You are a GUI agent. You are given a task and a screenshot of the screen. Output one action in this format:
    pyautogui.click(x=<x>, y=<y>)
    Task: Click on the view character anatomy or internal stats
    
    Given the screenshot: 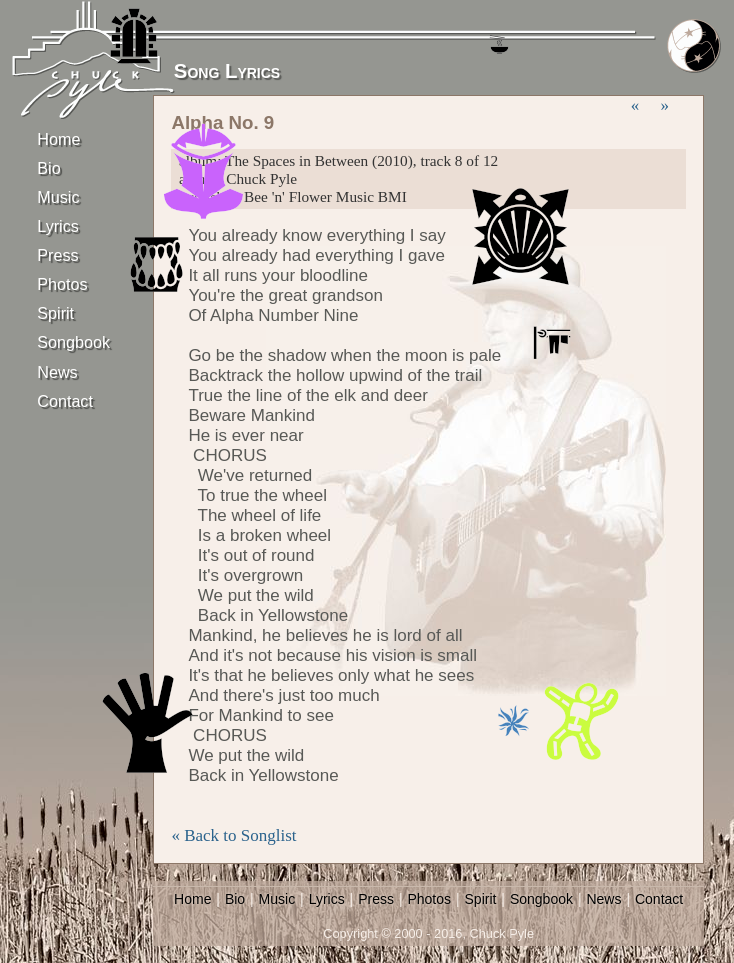 What is the action you would take?
    pyautogui.click(x=581, y=721)
    